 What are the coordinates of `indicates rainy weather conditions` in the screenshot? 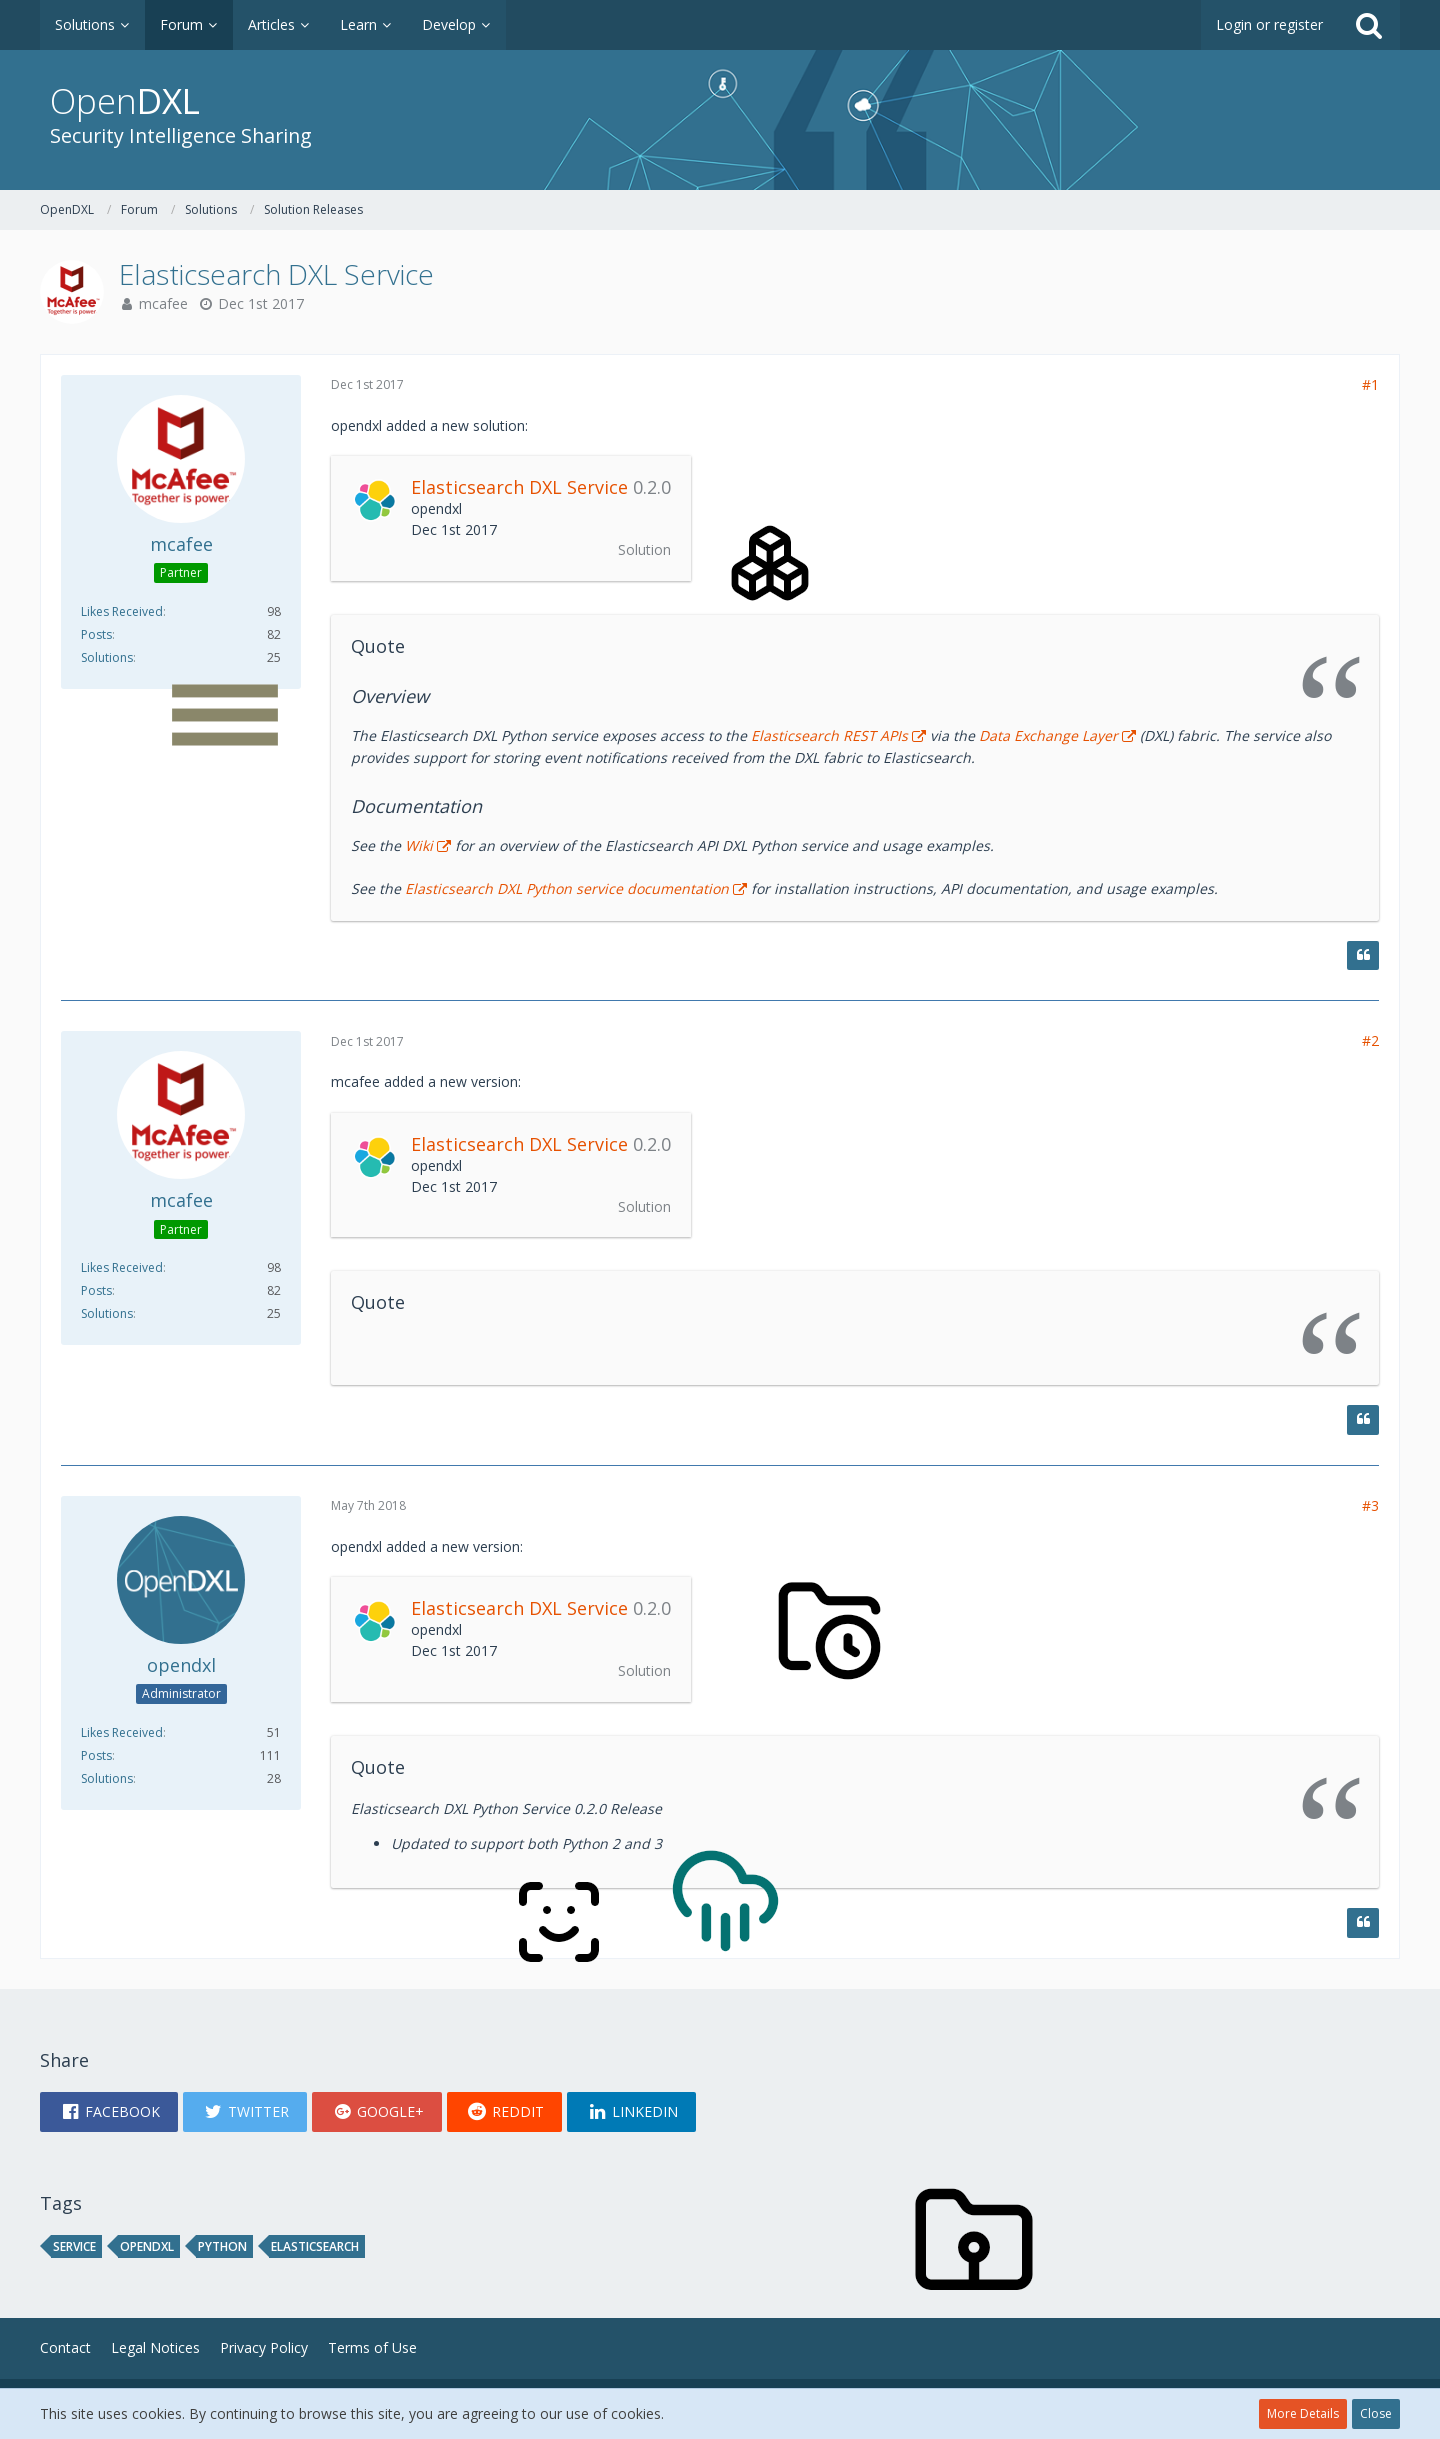 It's located at (725, 1898).